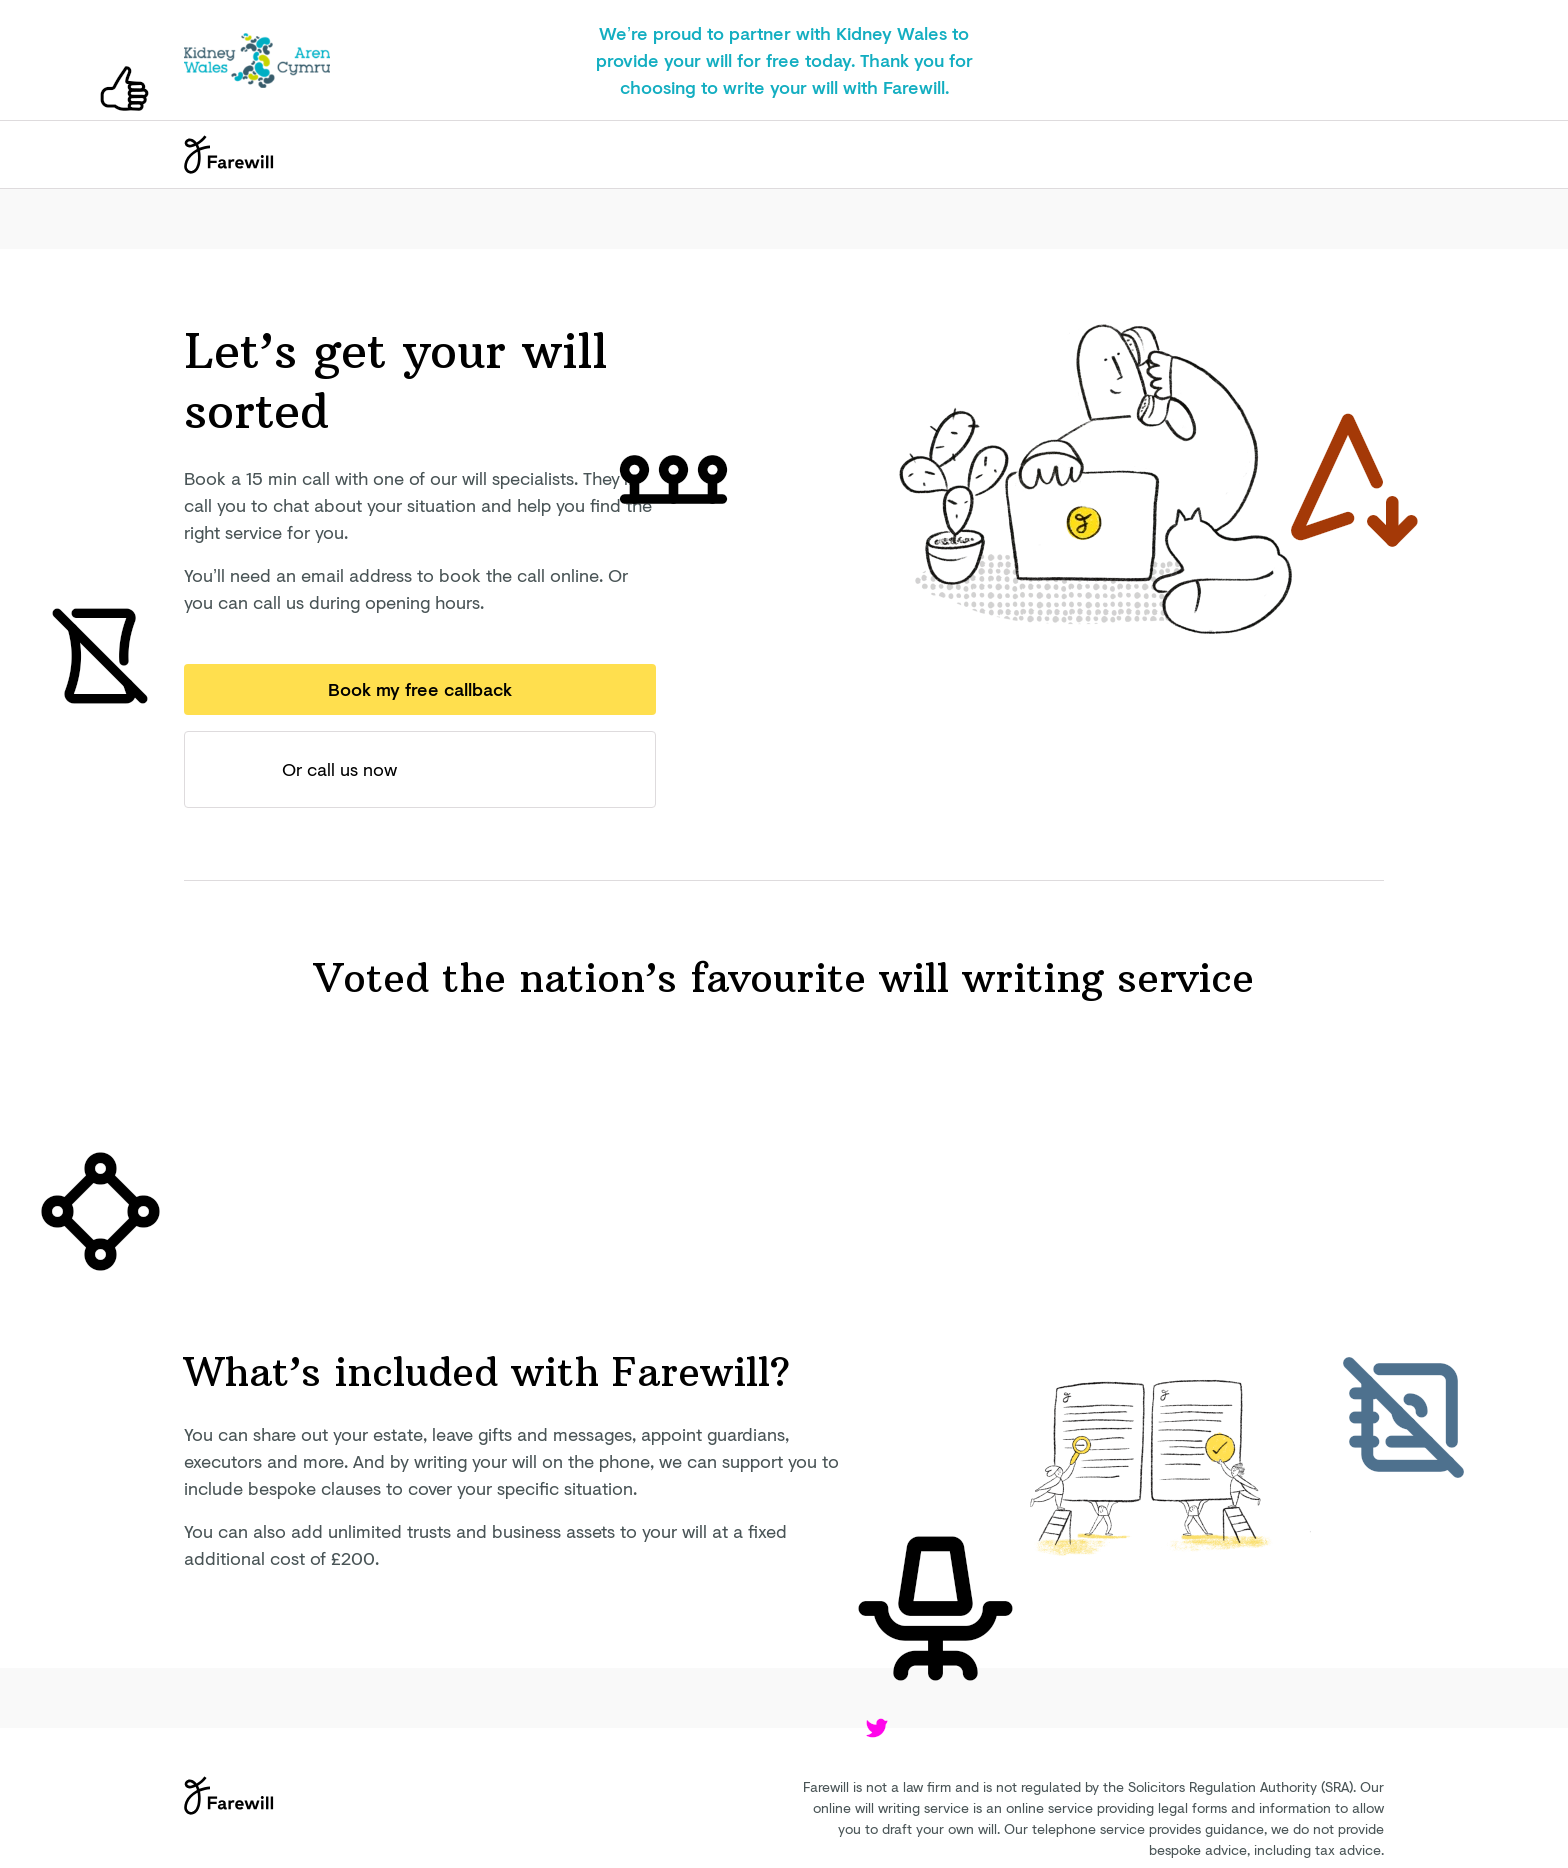  I want to click on view bus network topology, so click(673, 479).